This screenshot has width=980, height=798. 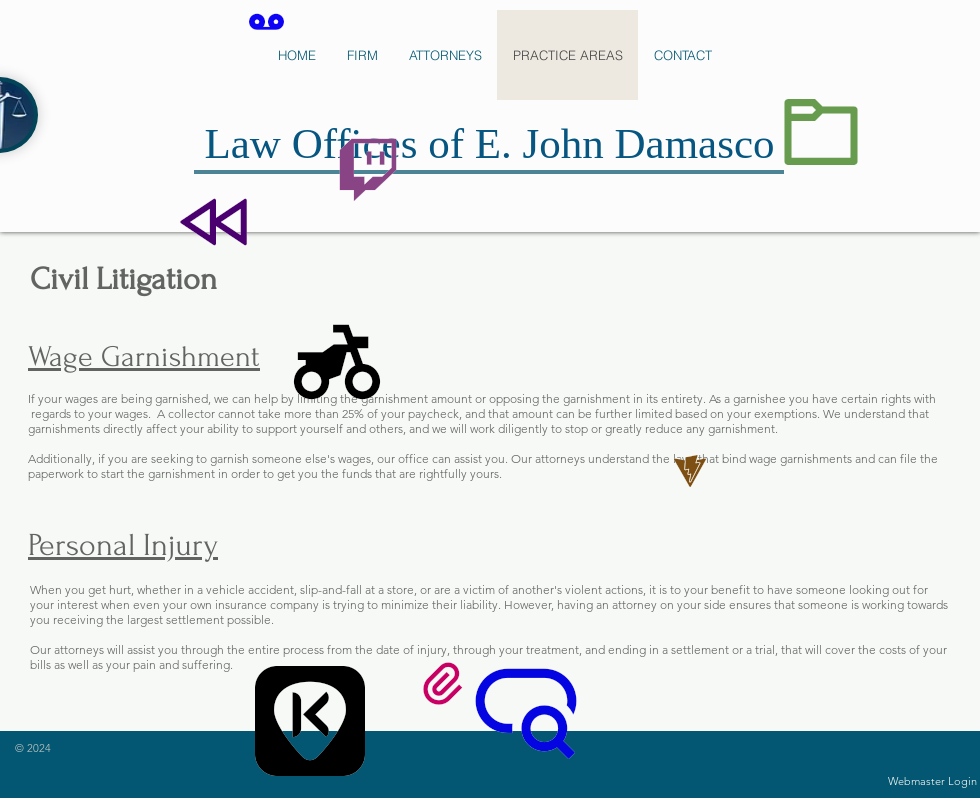 What do you see at coordinates (821, 132) in the screenshot?
I see `open folder to view files` at bounding box center [821, 132].